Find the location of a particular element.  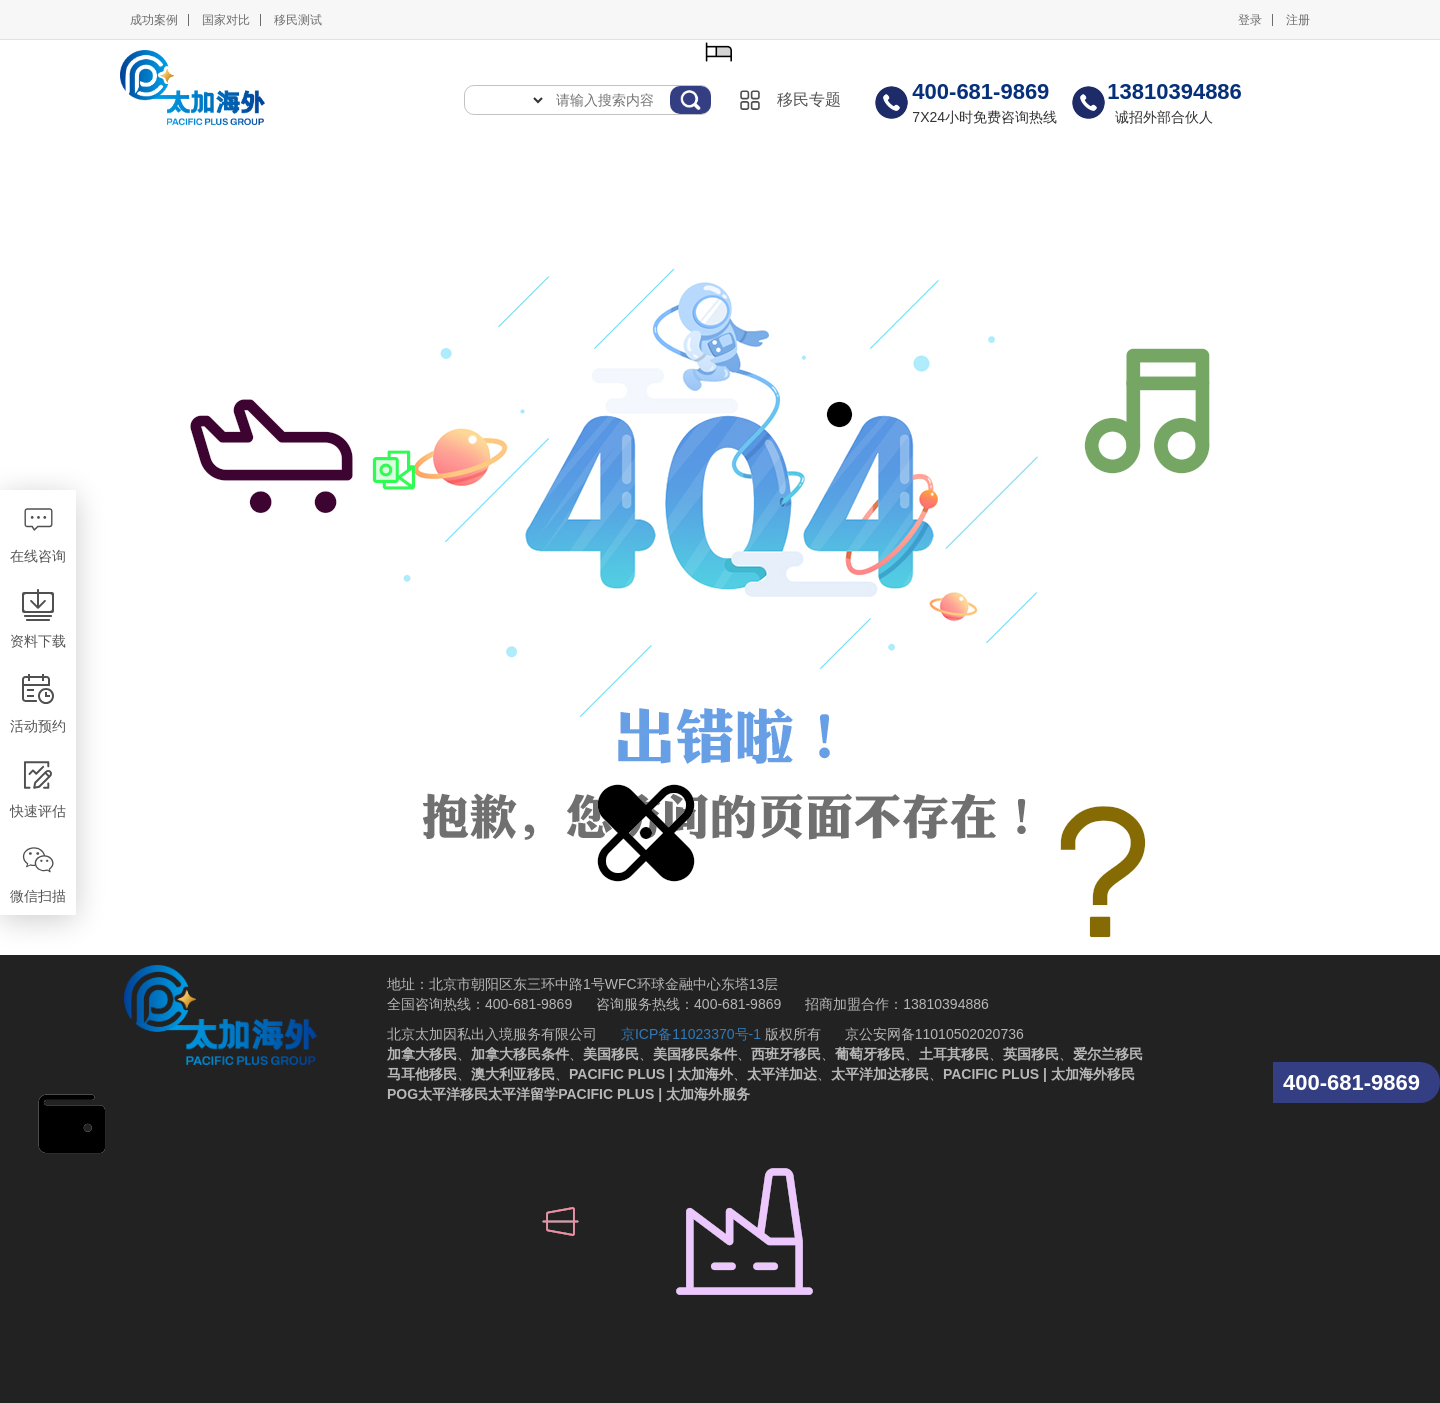

view manufacturing or production facilities is located at coordinates (744, 1236).